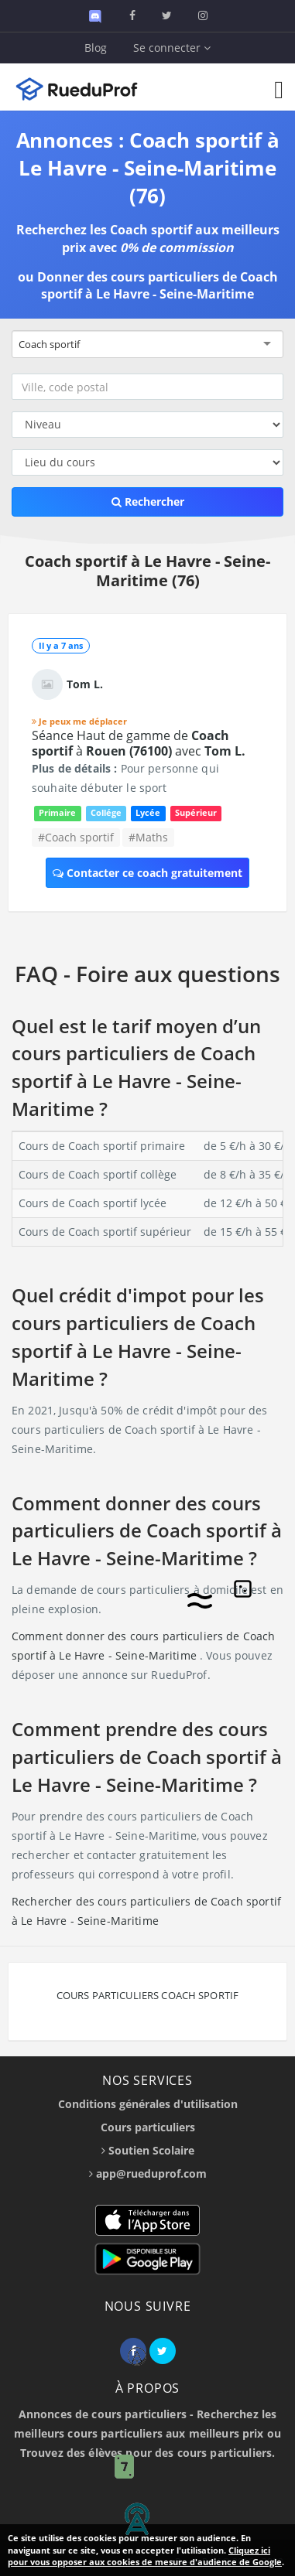  What do you see at coordinates (124, 2466) in the screenshot?
I see `playing card with value 7` at bounding box center [124, 2466].